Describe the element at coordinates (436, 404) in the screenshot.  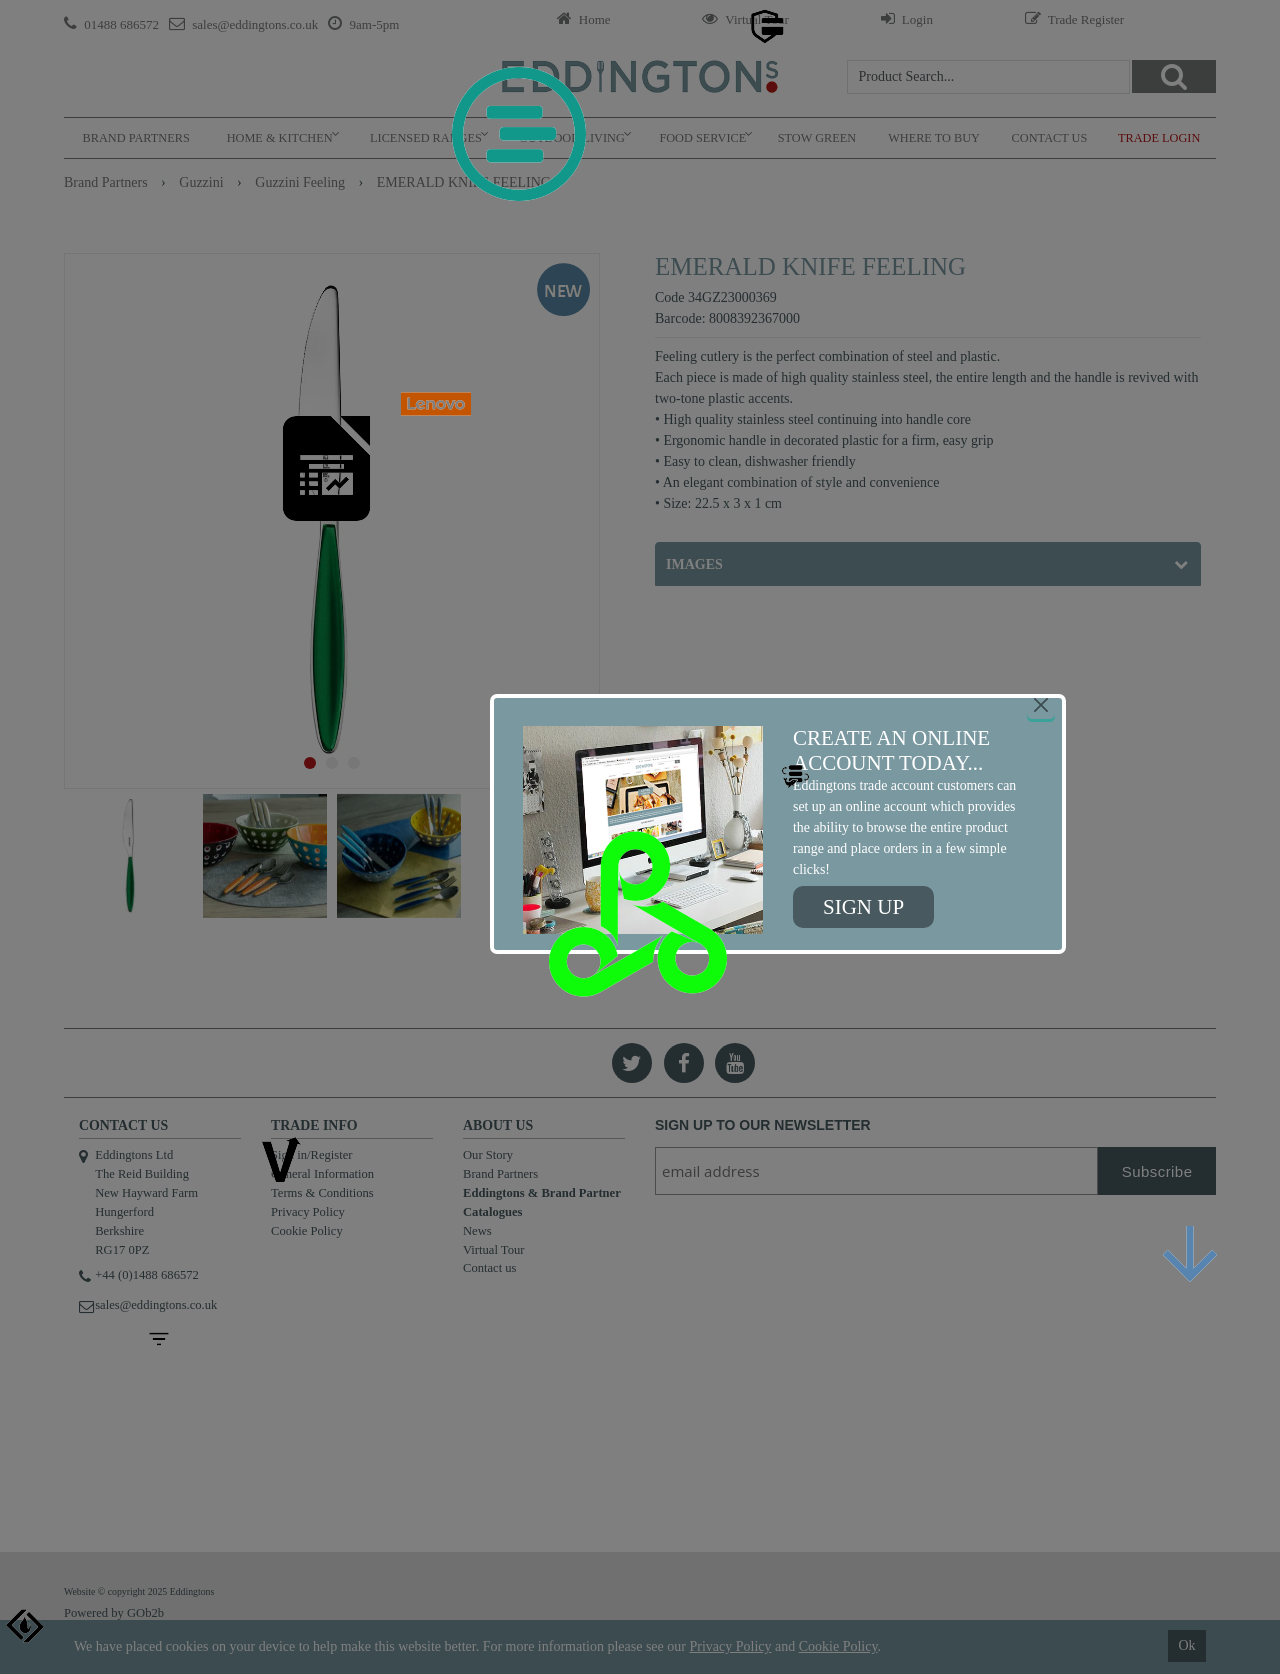
I see `Lenovo brand logo` at that location.